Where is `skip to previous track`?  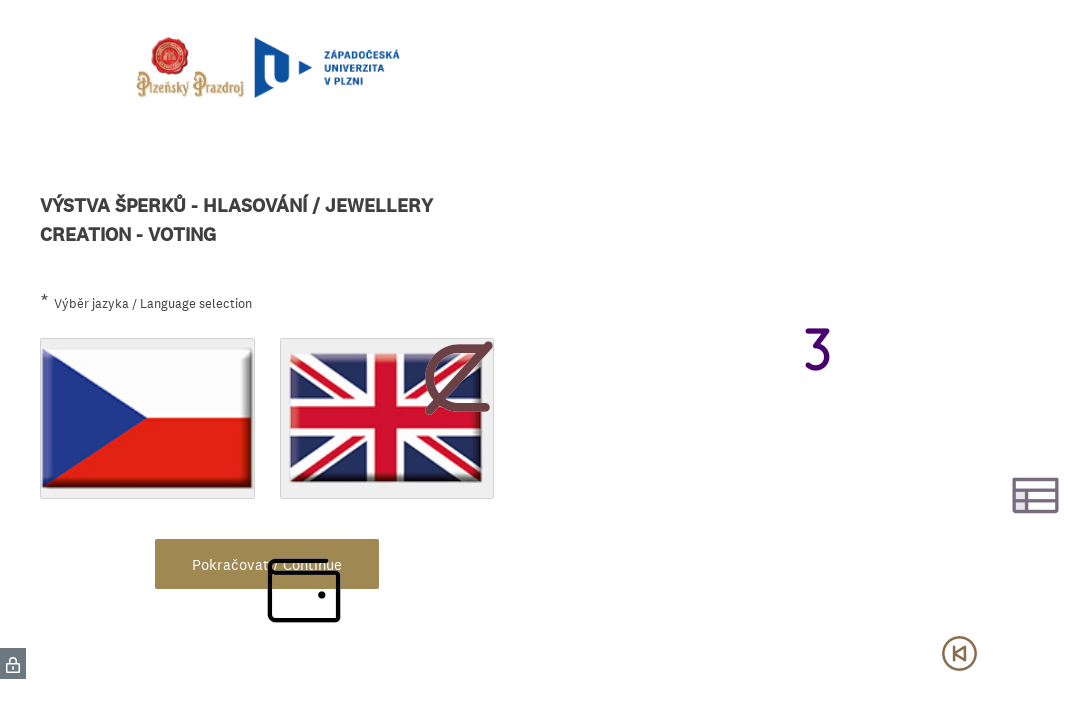
skip to previous track is located at coordinates (959, 653).